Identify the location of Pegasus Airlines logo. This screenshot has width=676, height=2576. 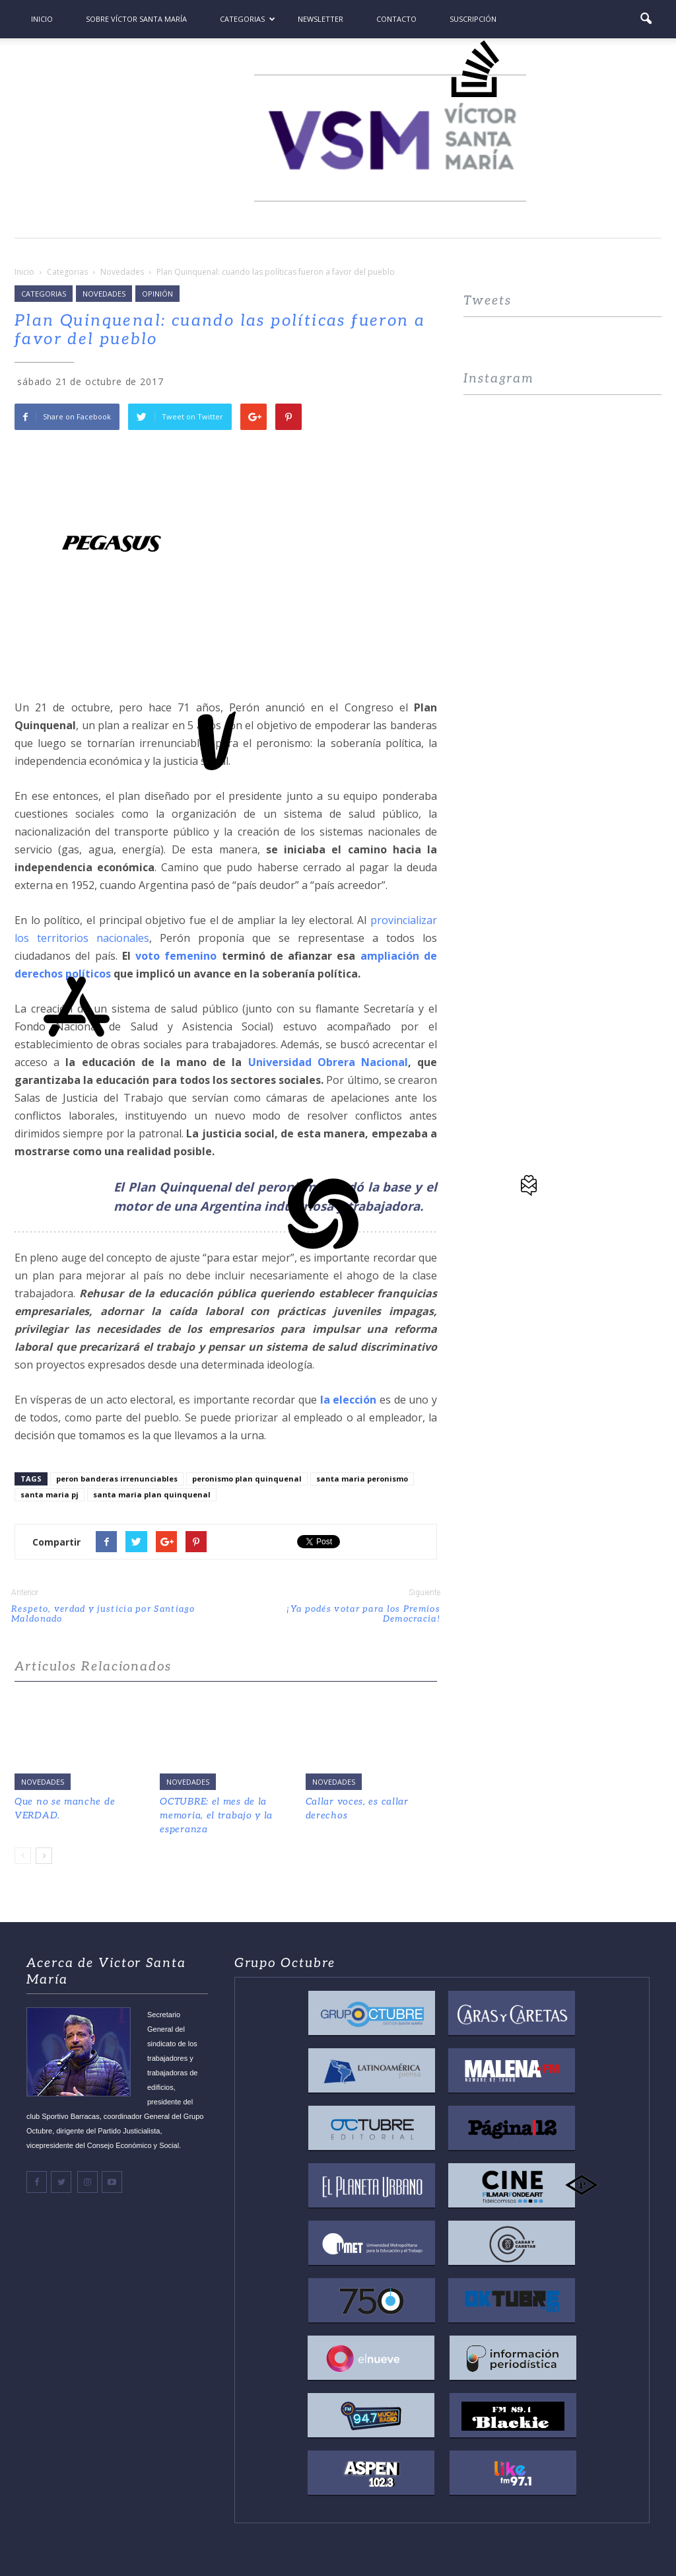
(112, 544).